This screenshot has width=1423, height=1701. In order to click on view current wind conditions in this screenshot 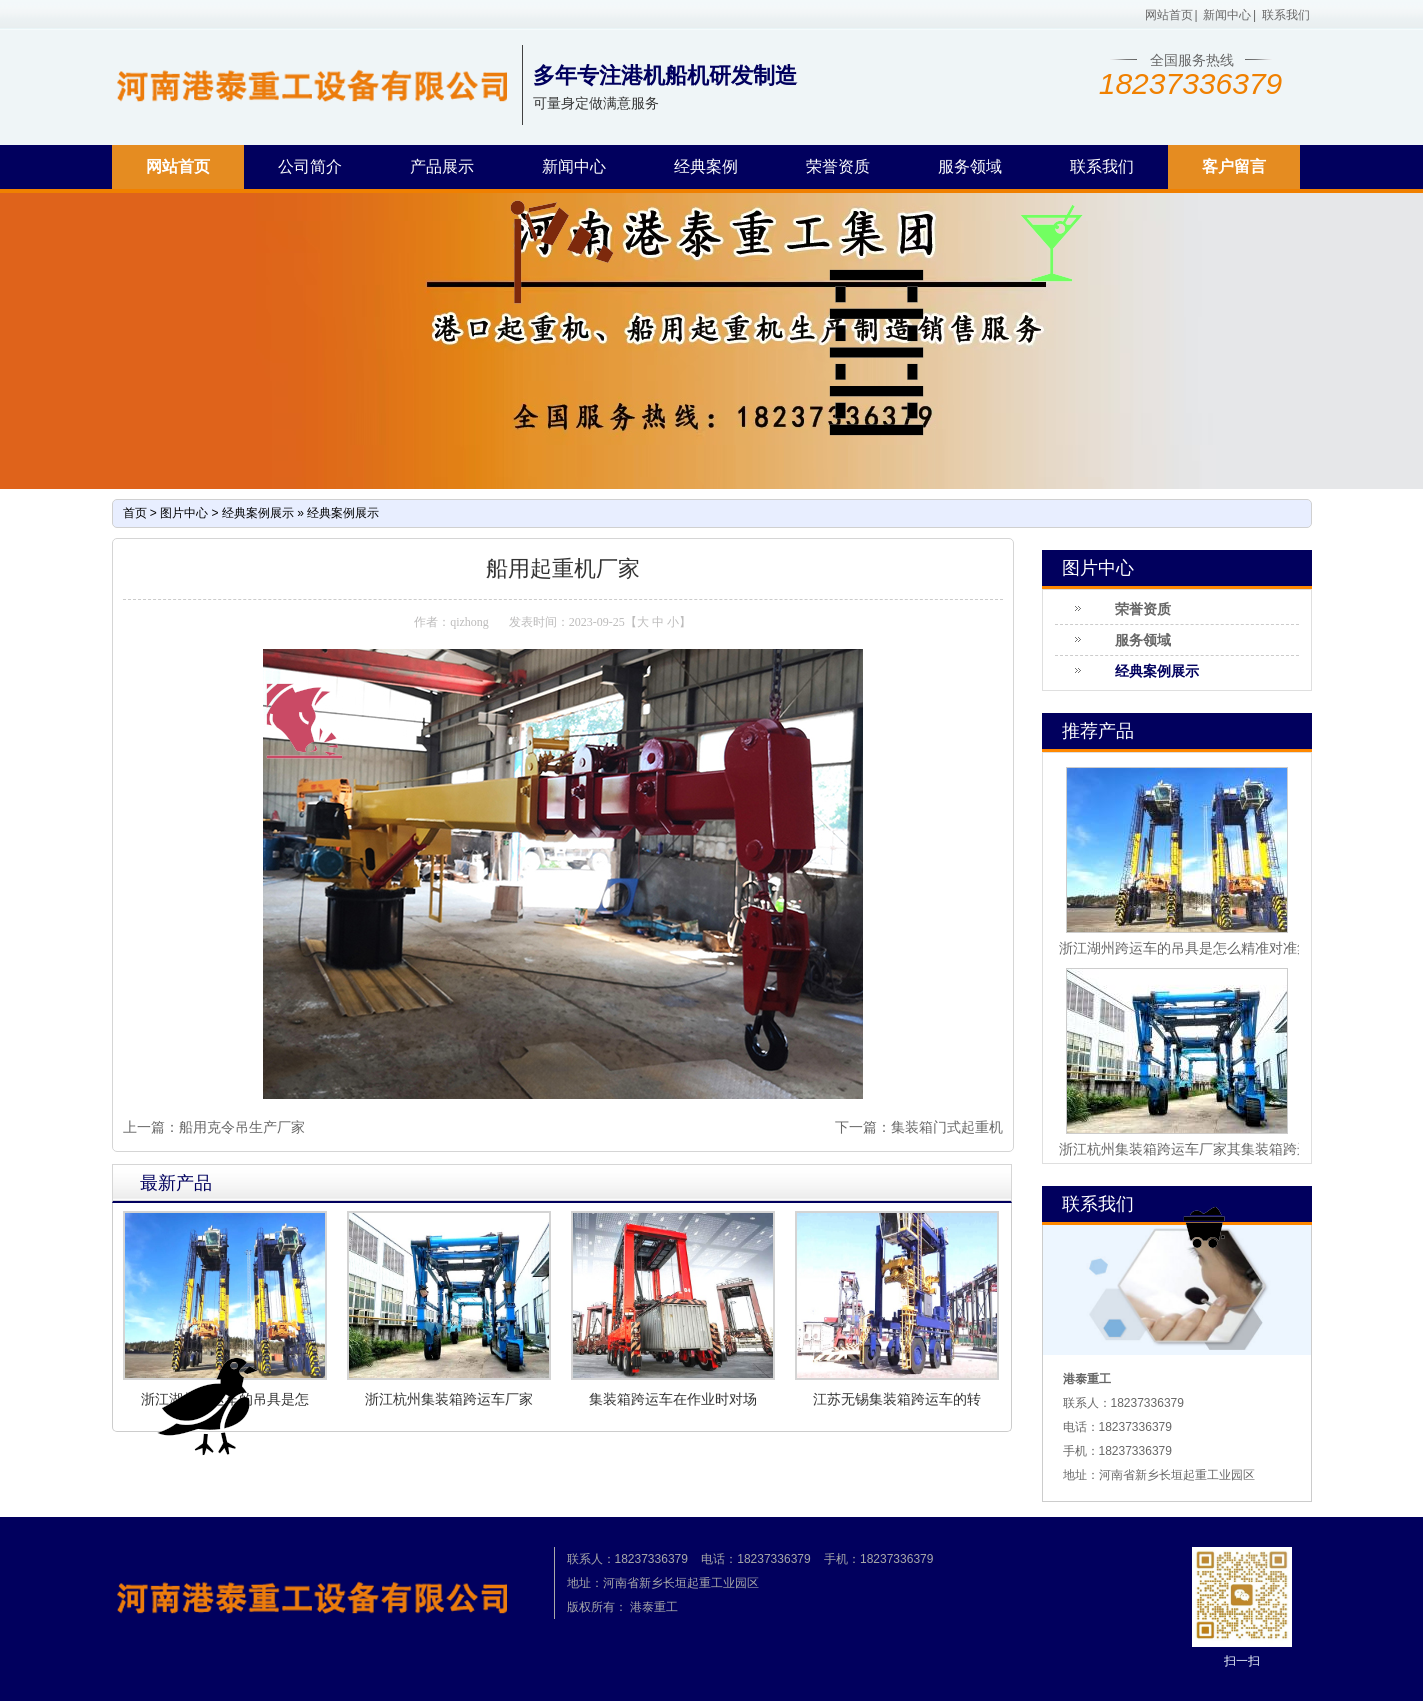, I will do `click(562, 252)`.